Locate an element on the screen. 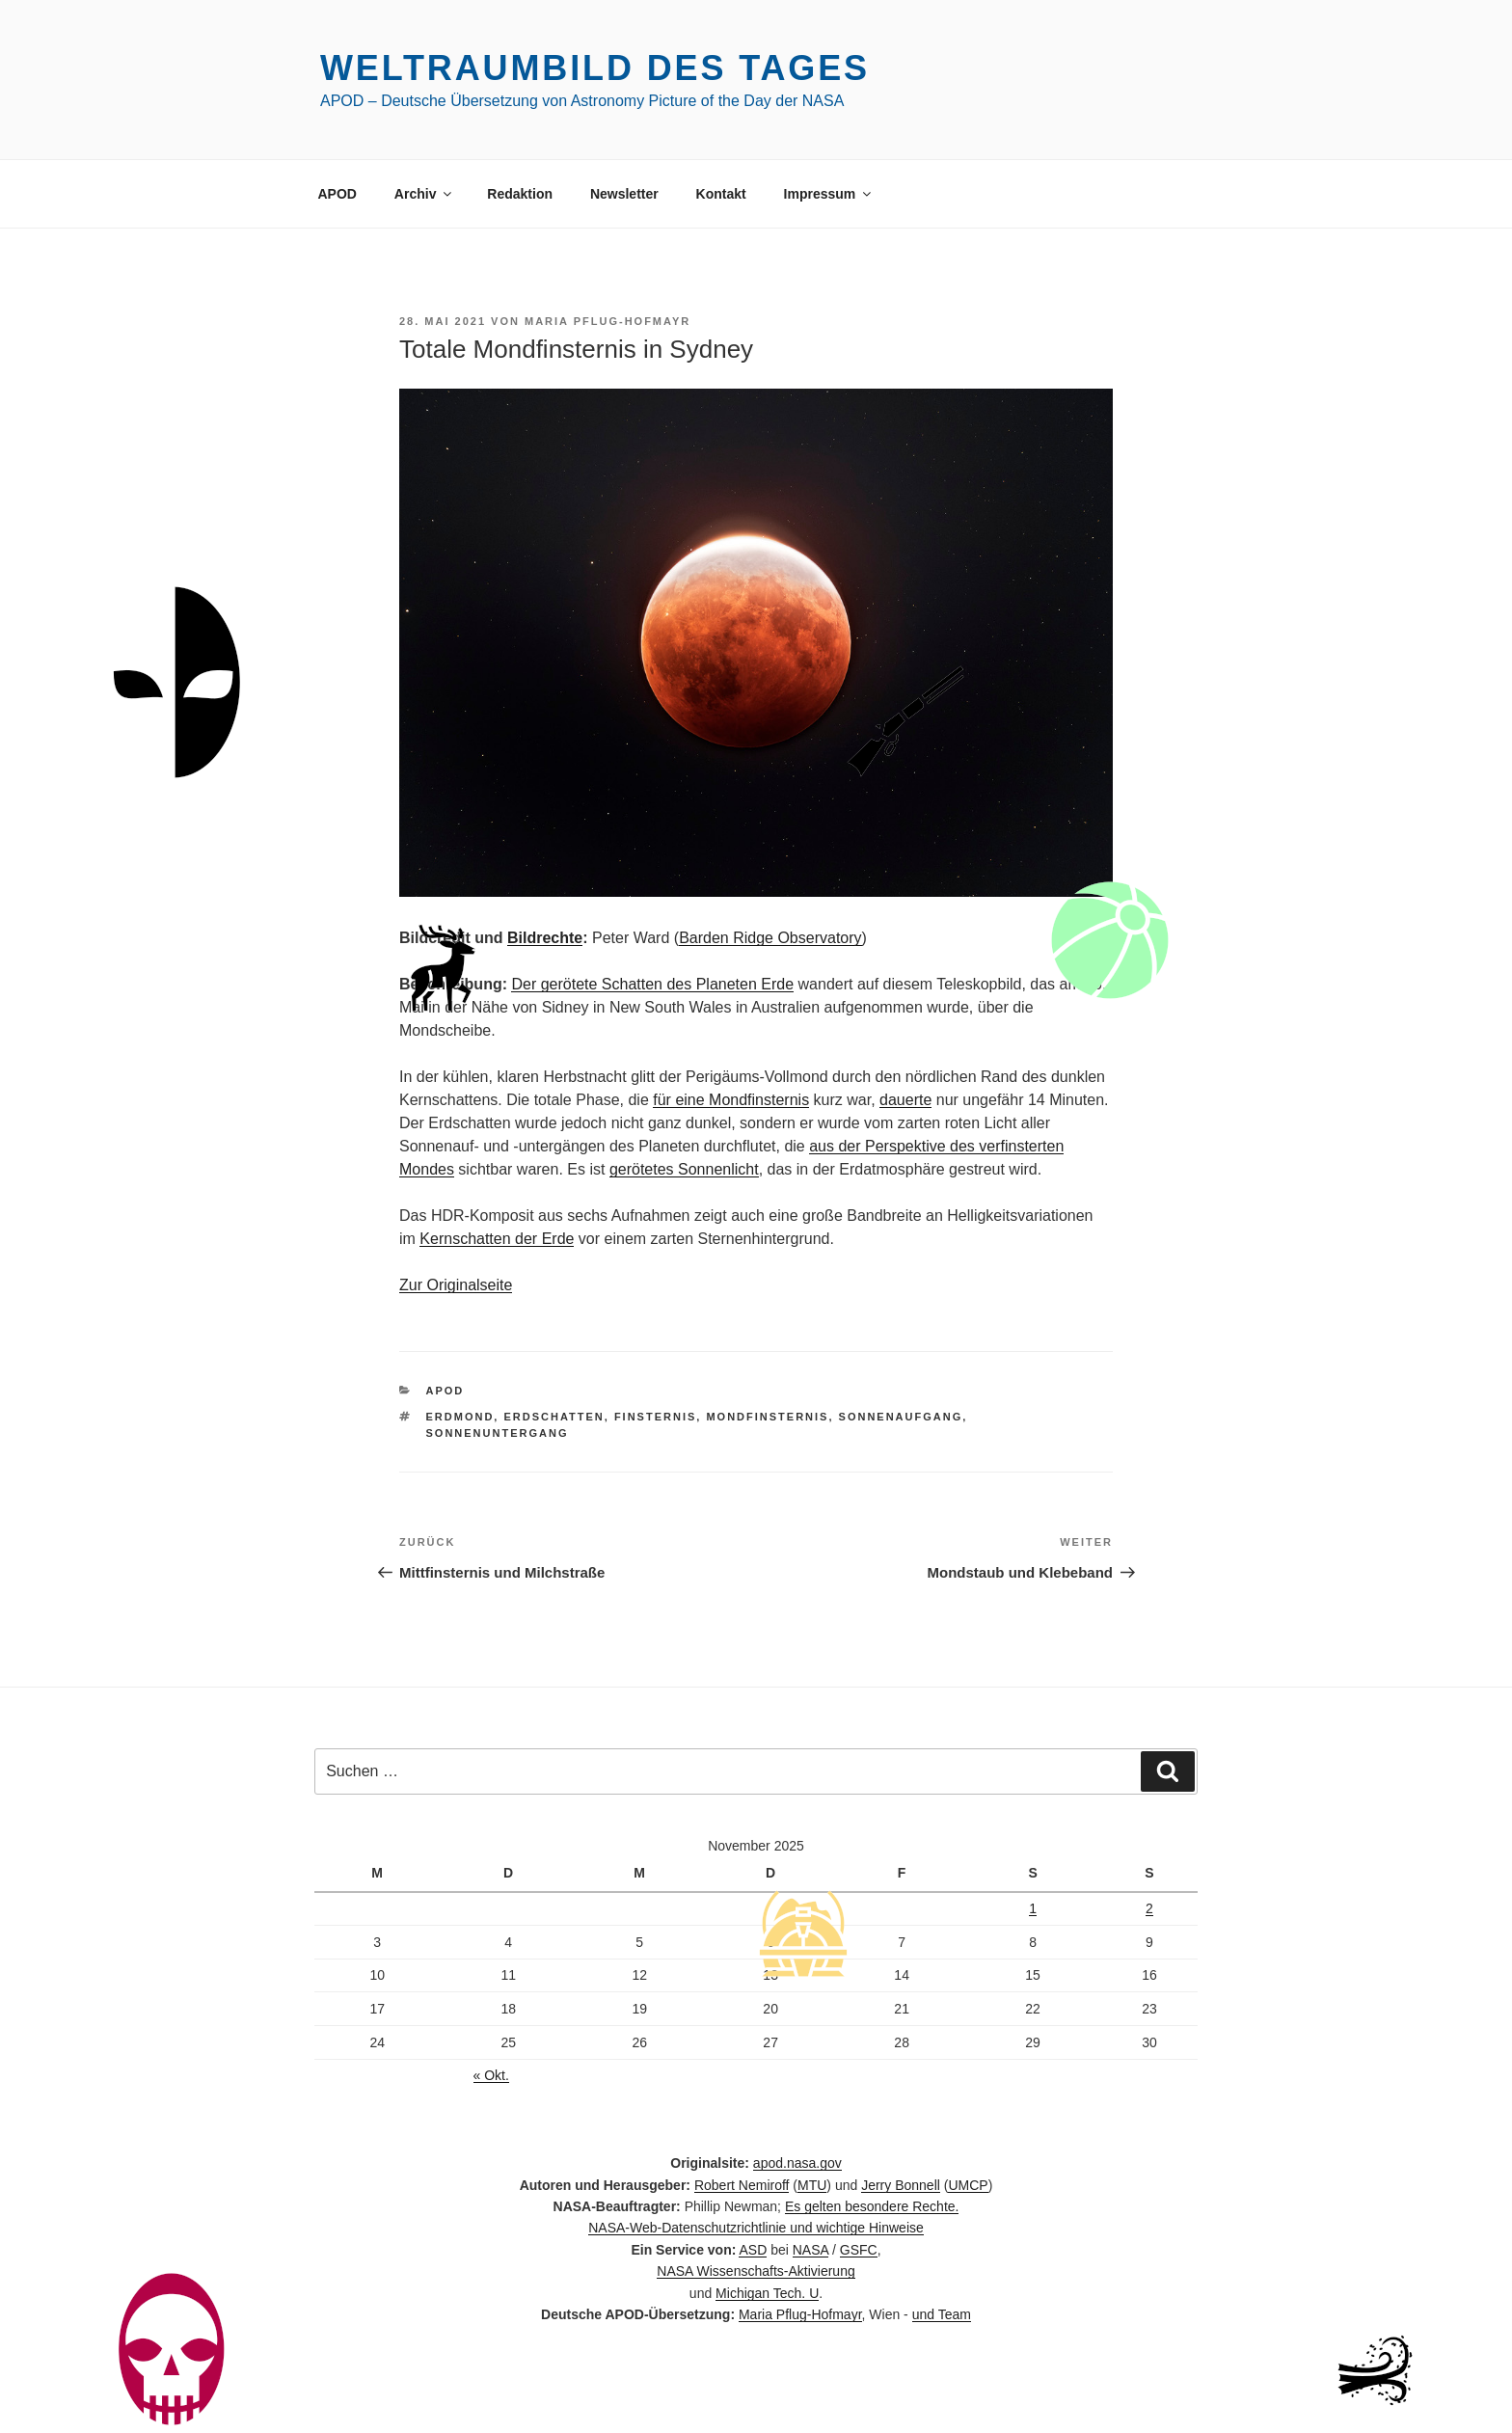  access grain storage facilities is located at coordinates (803, 1933).